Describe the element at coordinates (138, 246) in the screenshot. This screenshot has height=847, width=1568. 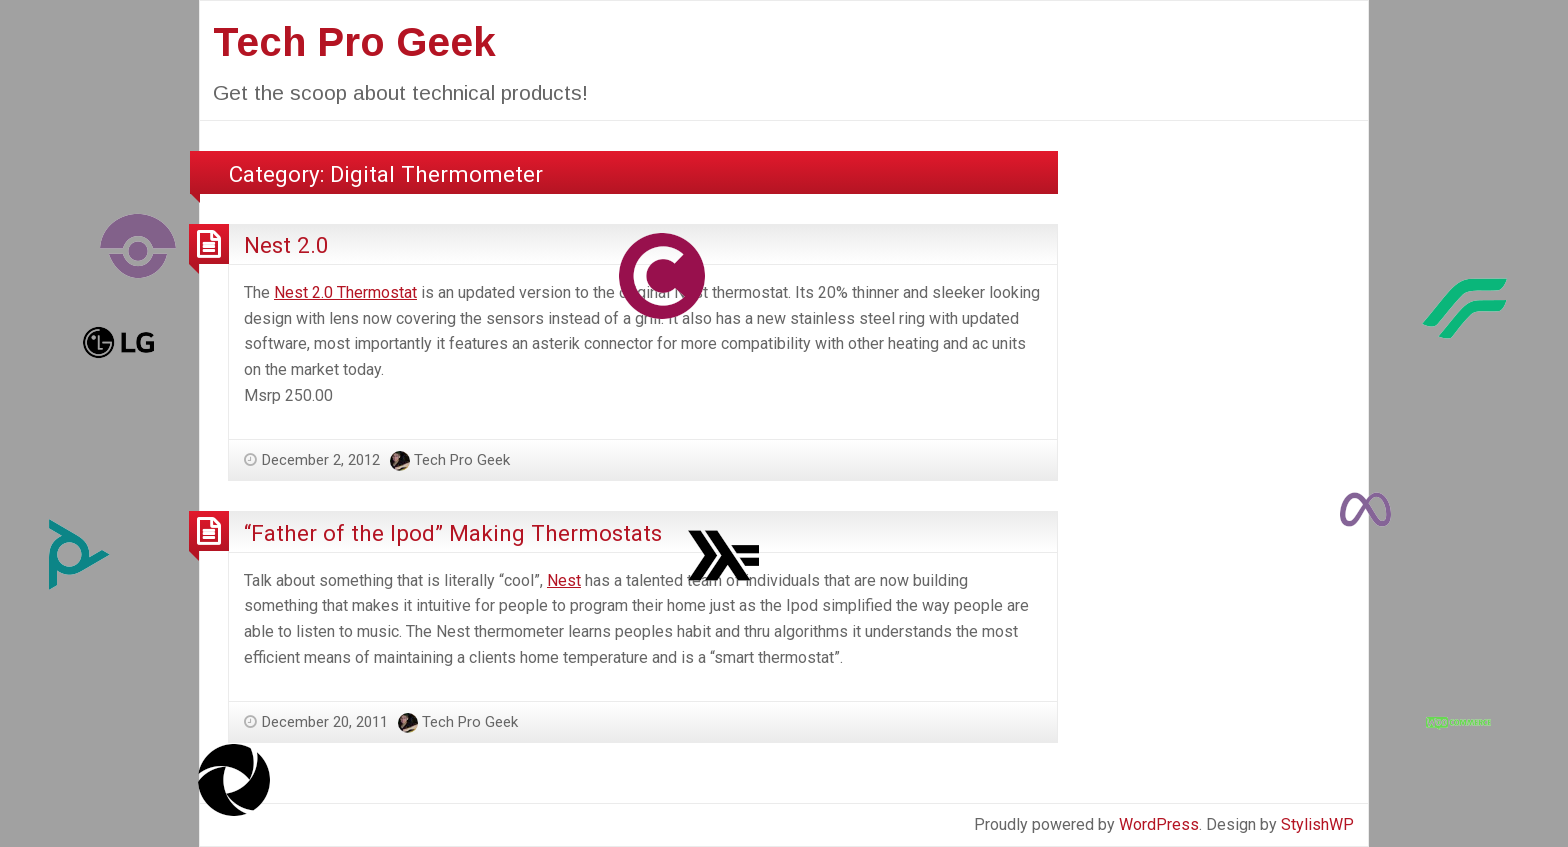
I see `drone CI/CD platform logo` at that location.